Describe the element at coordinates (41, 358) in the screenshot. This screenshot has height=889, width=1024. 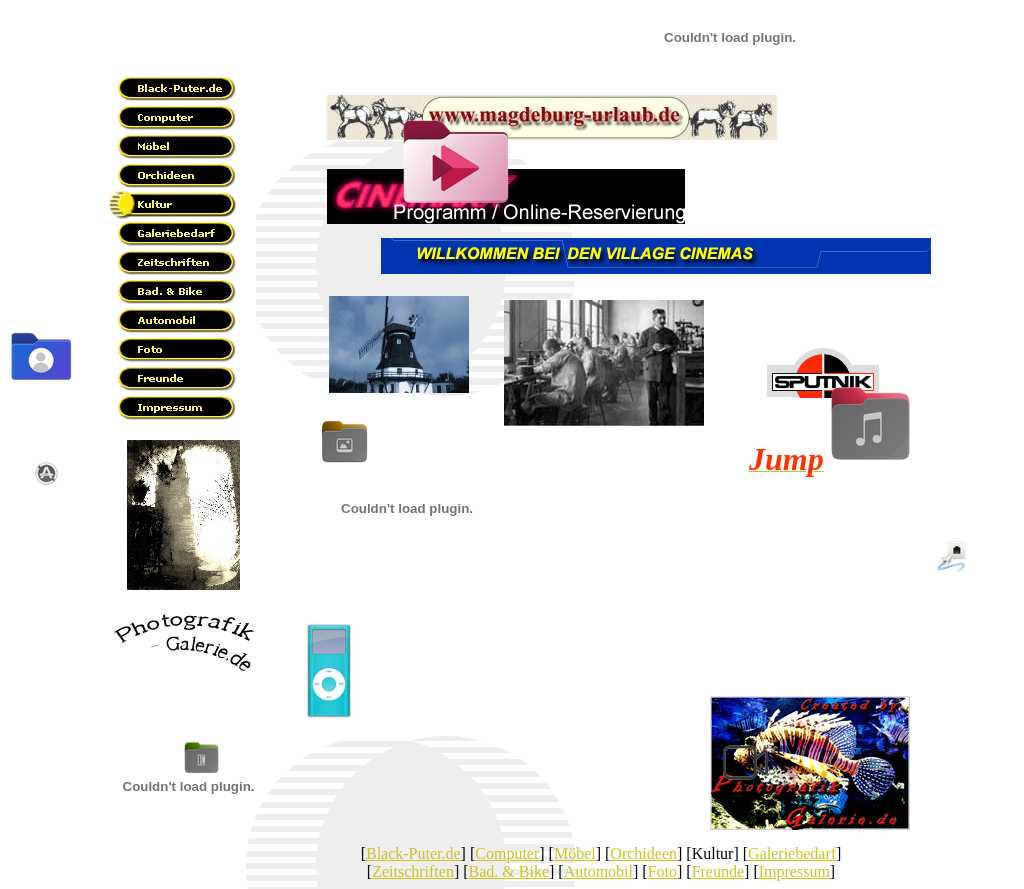
I see `open user profile folder` at that location.